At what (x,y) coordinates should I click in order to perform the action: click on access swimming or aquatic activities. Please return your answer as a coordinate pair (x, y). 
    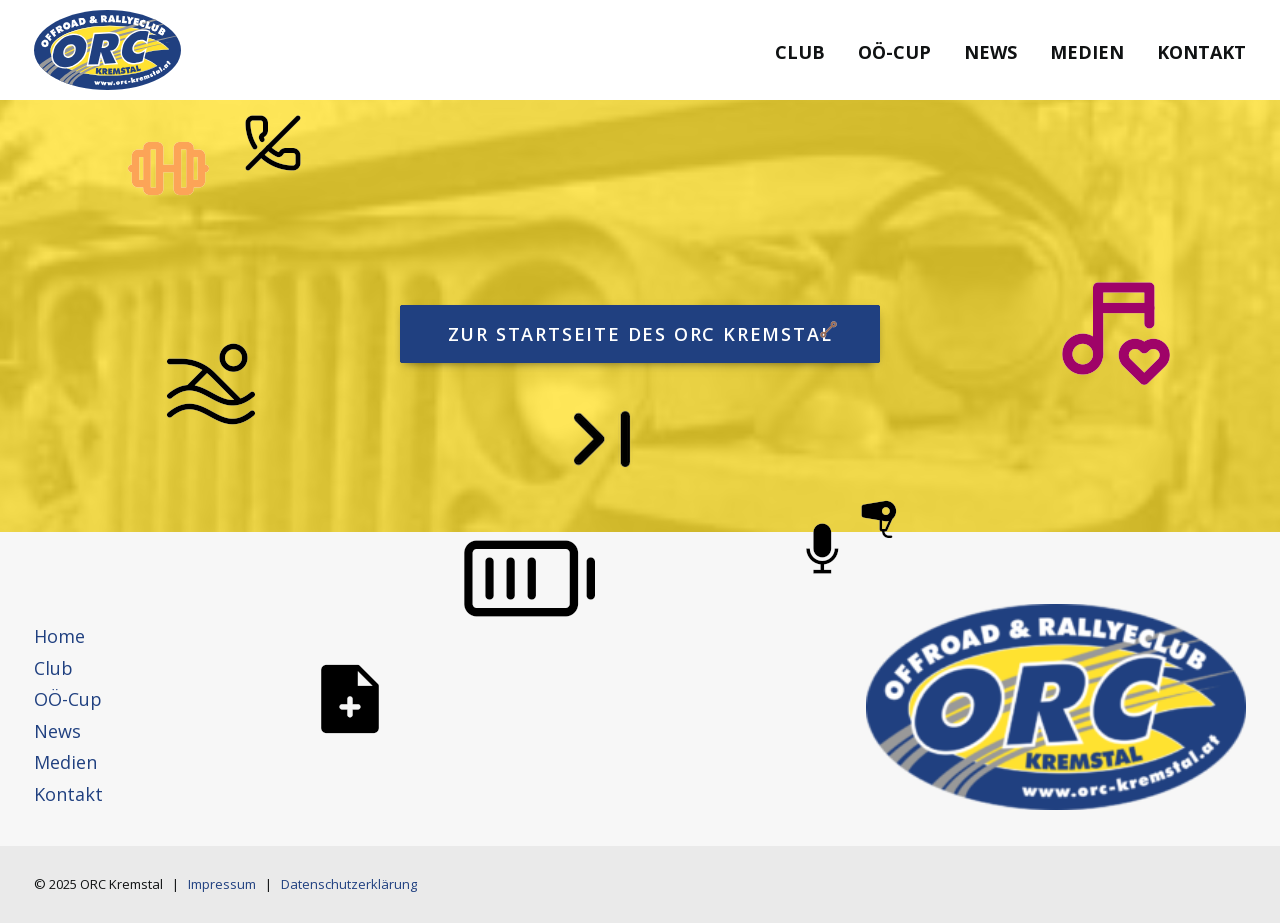
    Looking at the image, I should click on (211, 384).